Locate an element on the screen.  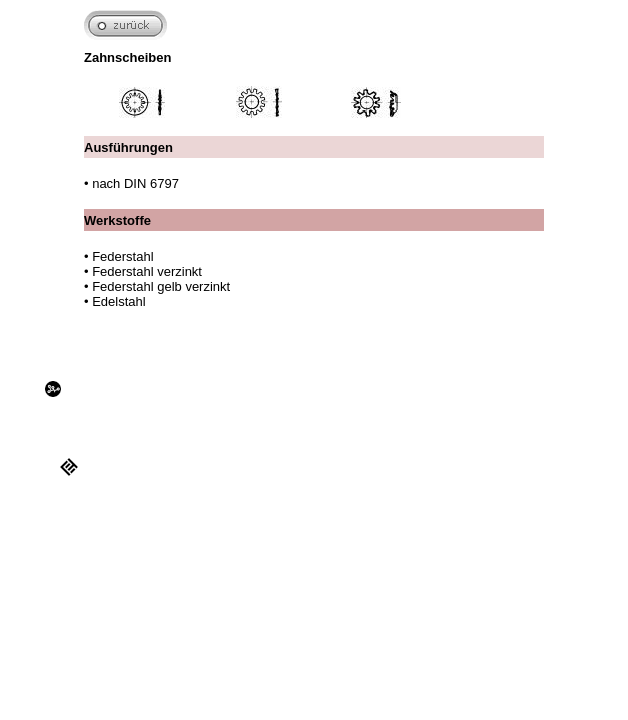
open namuwiki website is located at coordinates (53, 389).